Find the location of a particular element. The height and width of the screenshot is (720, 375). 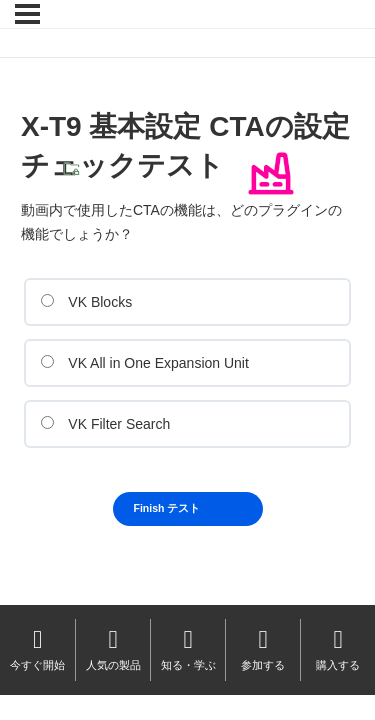

view manufacturing or production settings is located at coordinates (271, 175).